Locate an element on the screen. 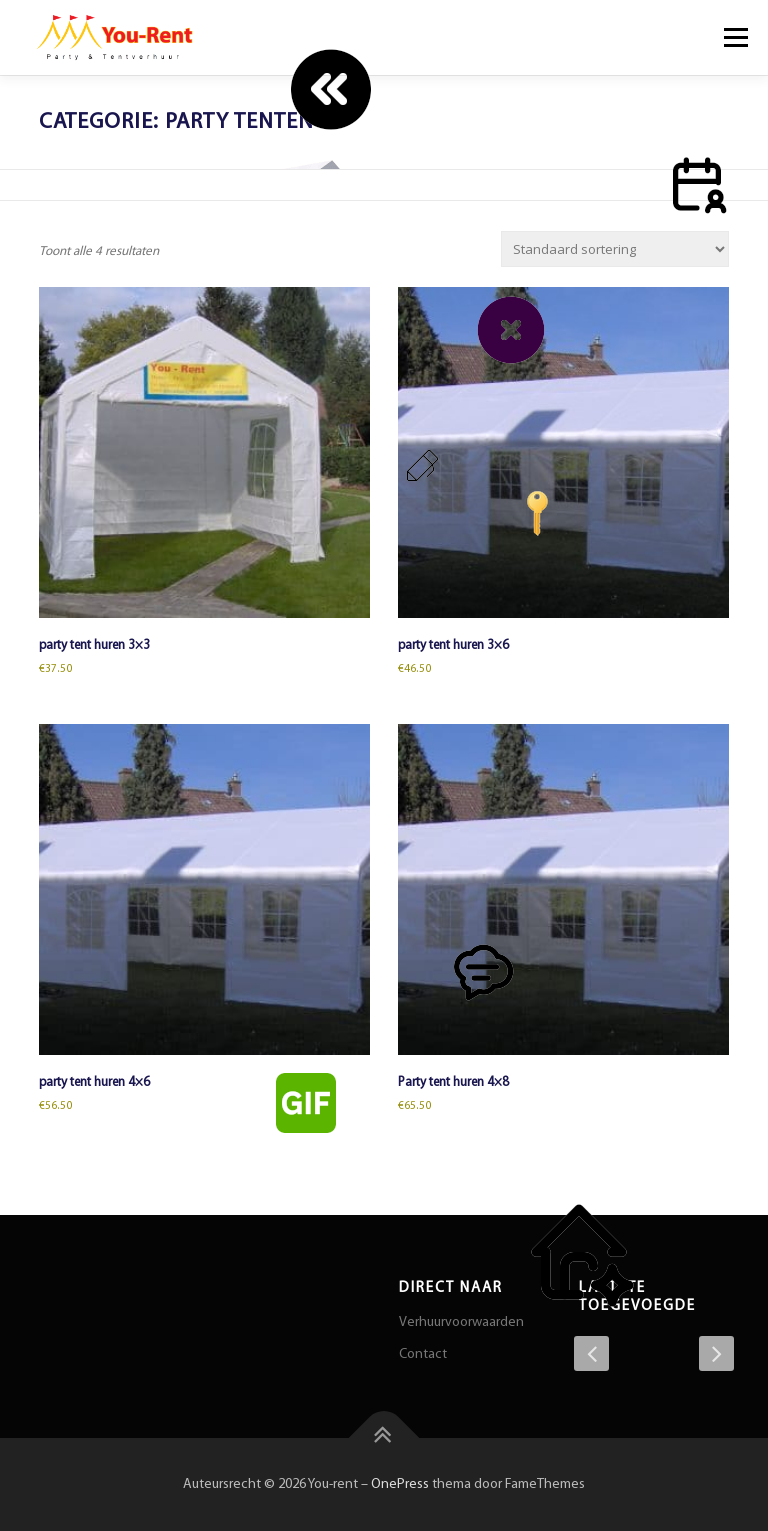  view scheduled appointments with contacts is located at coordinates (697, 184).